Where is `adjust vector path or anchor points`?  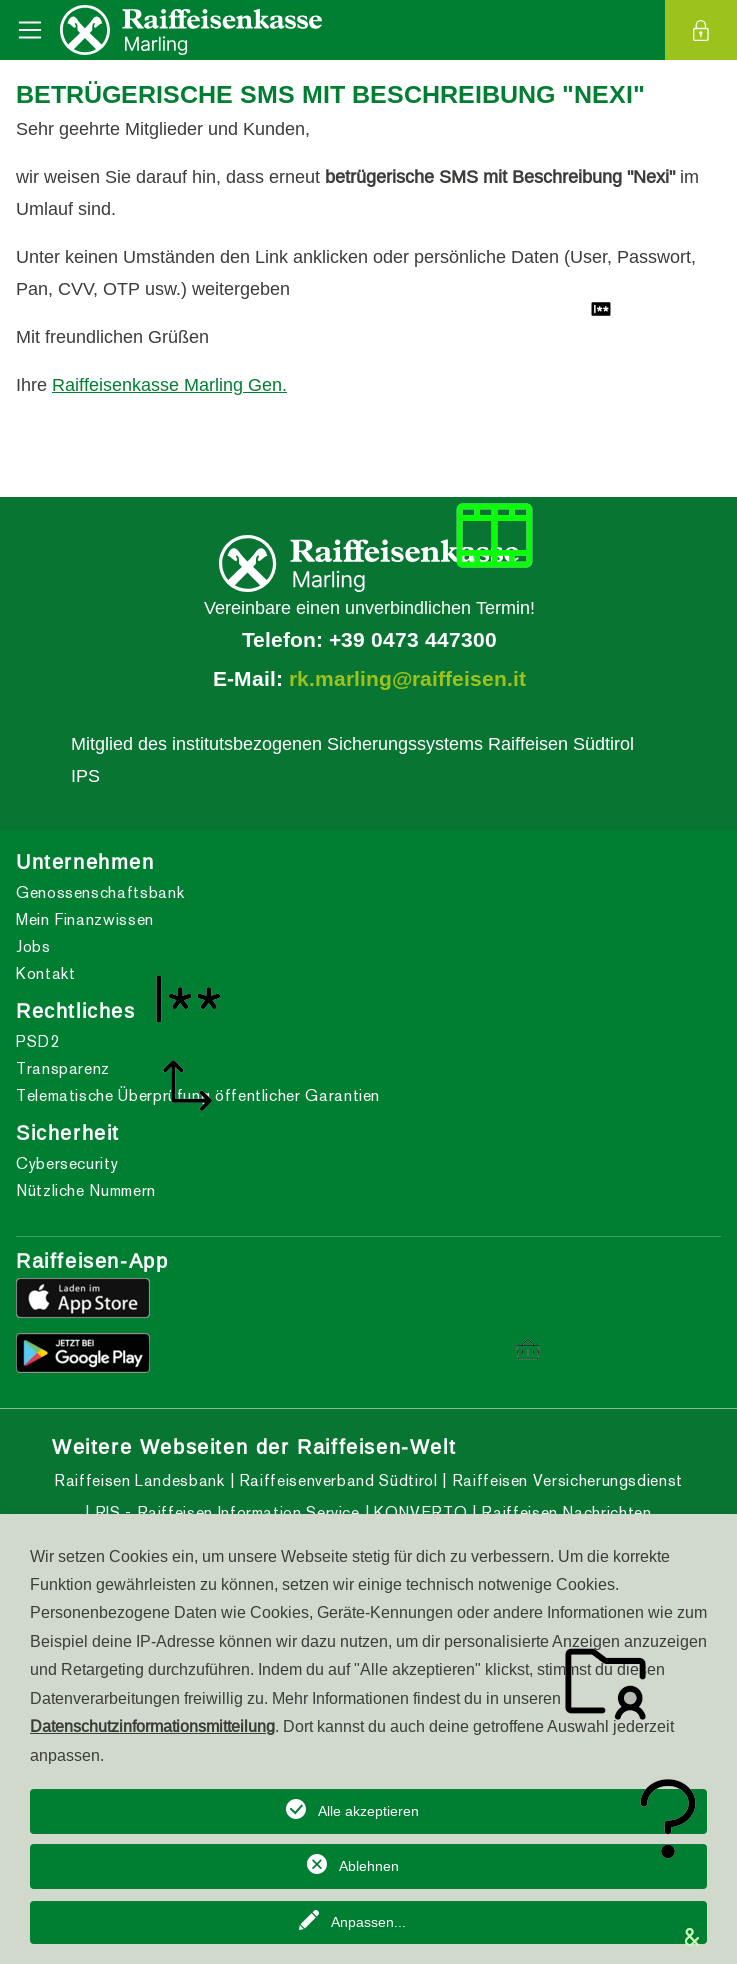 adjust vector path or anchor points is located at coordinates (185, 1084).